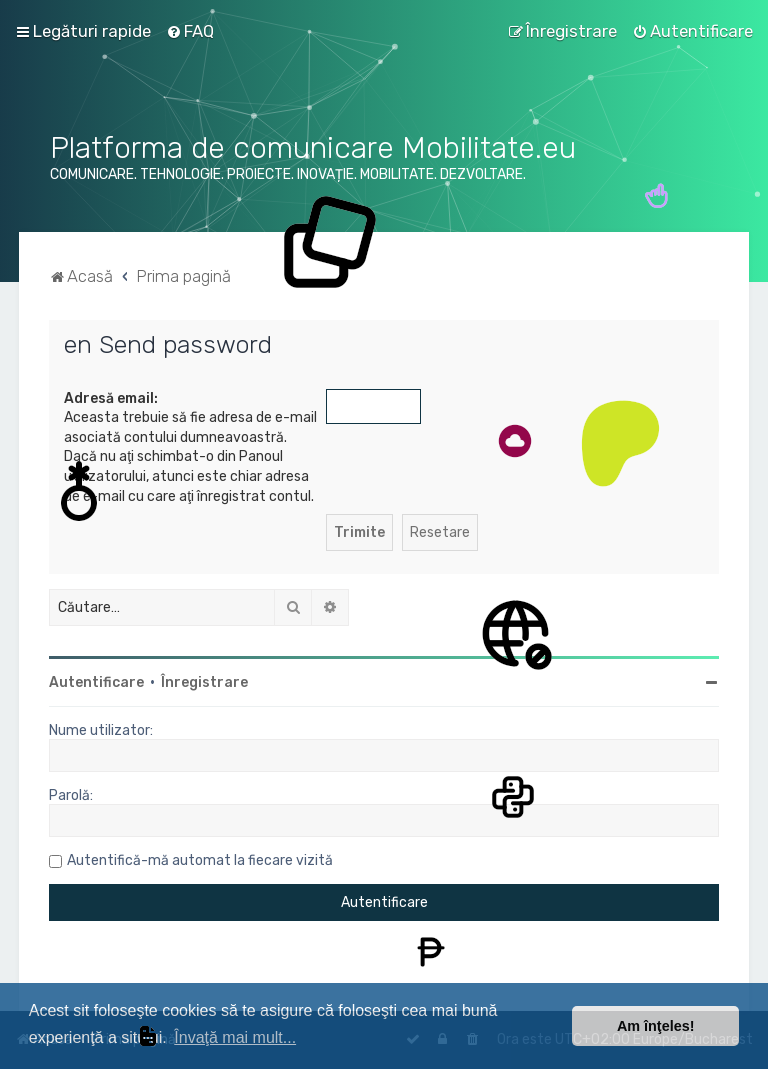  What do you see at coordinates (430, 952) in the screenshot?
I see `indicates price or amount in spanish pesetas` at bounding box center [430, 952].